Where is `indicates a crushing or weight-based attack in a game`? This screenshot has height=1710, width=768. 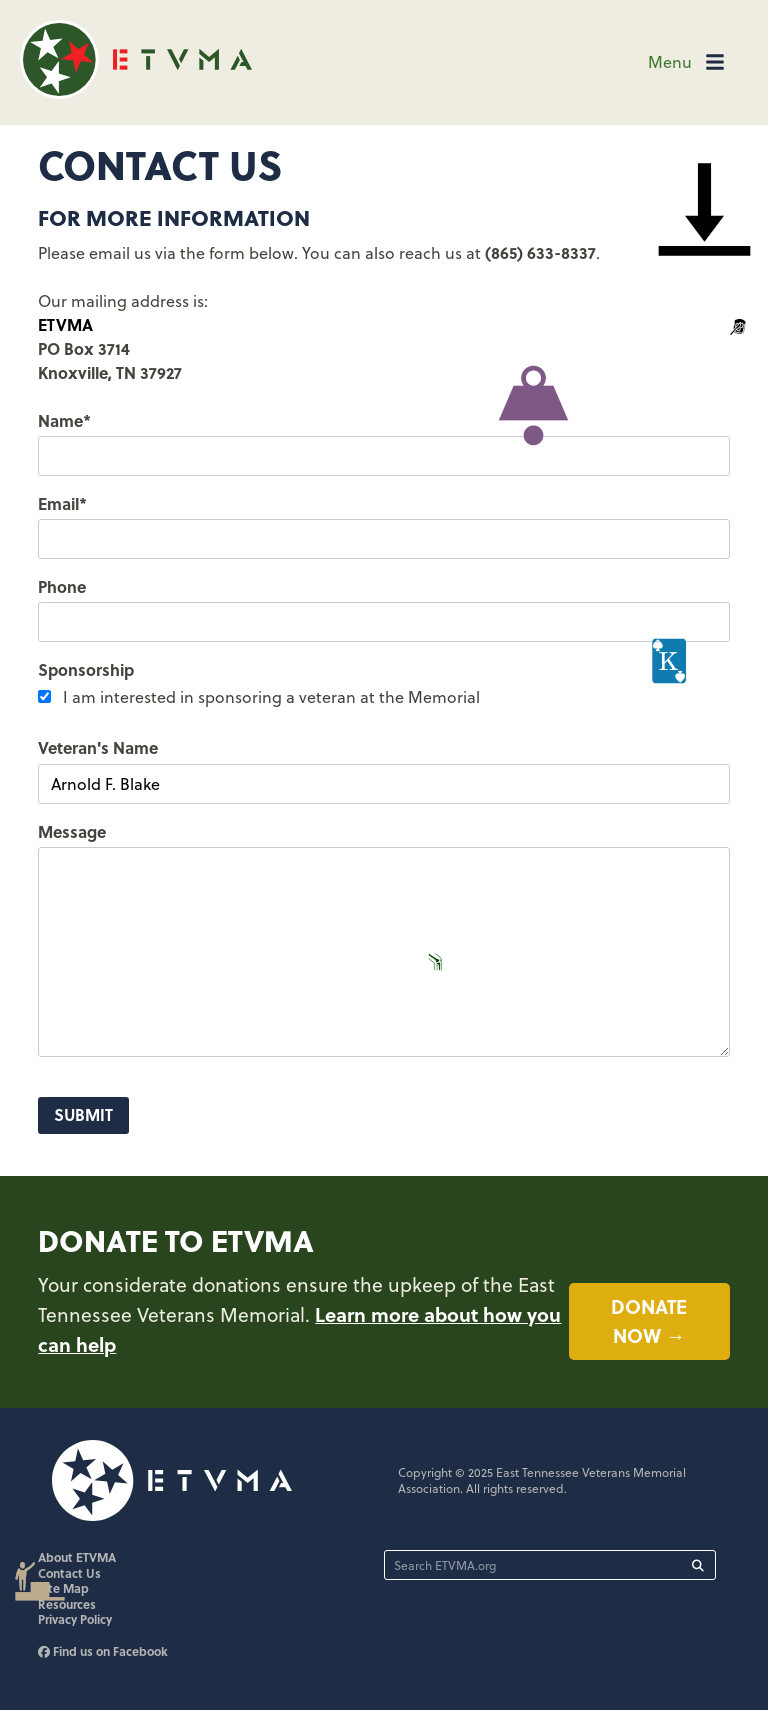 indicates a crushing or weight-based attack in a game is located at coordinates (533, 405).